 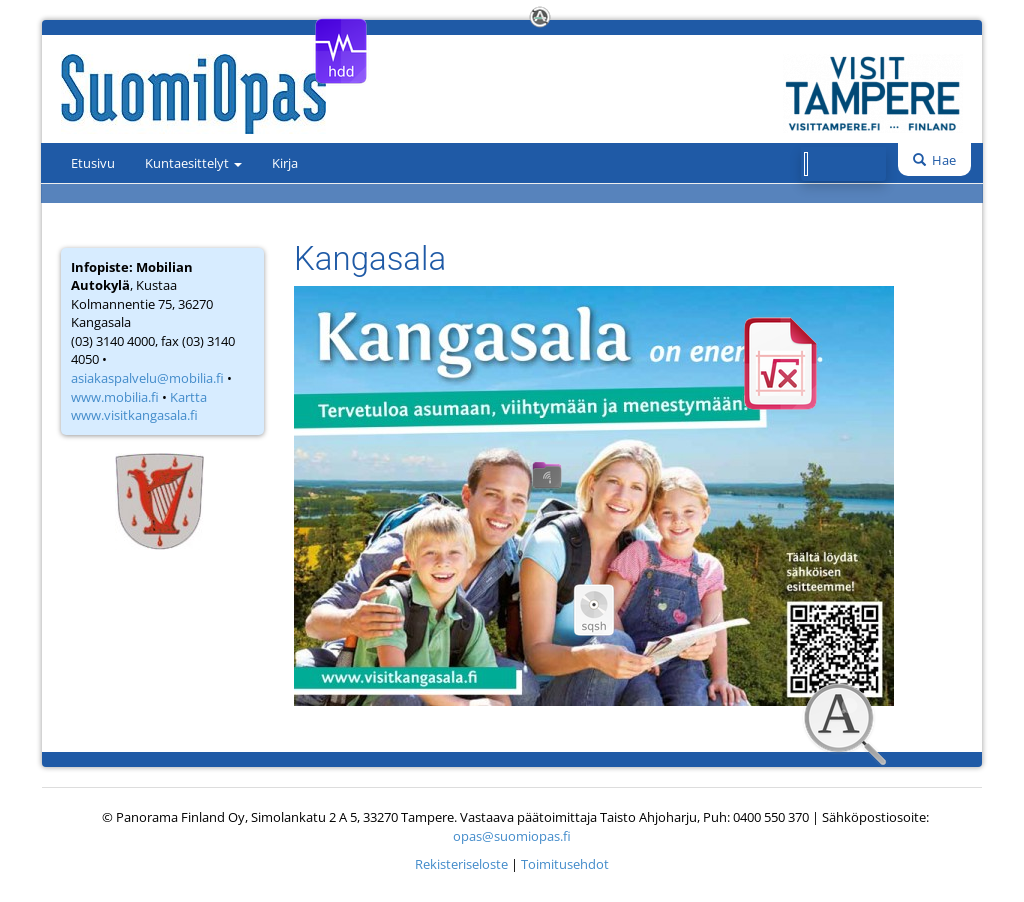 What do you see at coordinates (341, 51) in the screenshot?
I see `virtualbox hard disk drive file` at bounding box center [341, 51].